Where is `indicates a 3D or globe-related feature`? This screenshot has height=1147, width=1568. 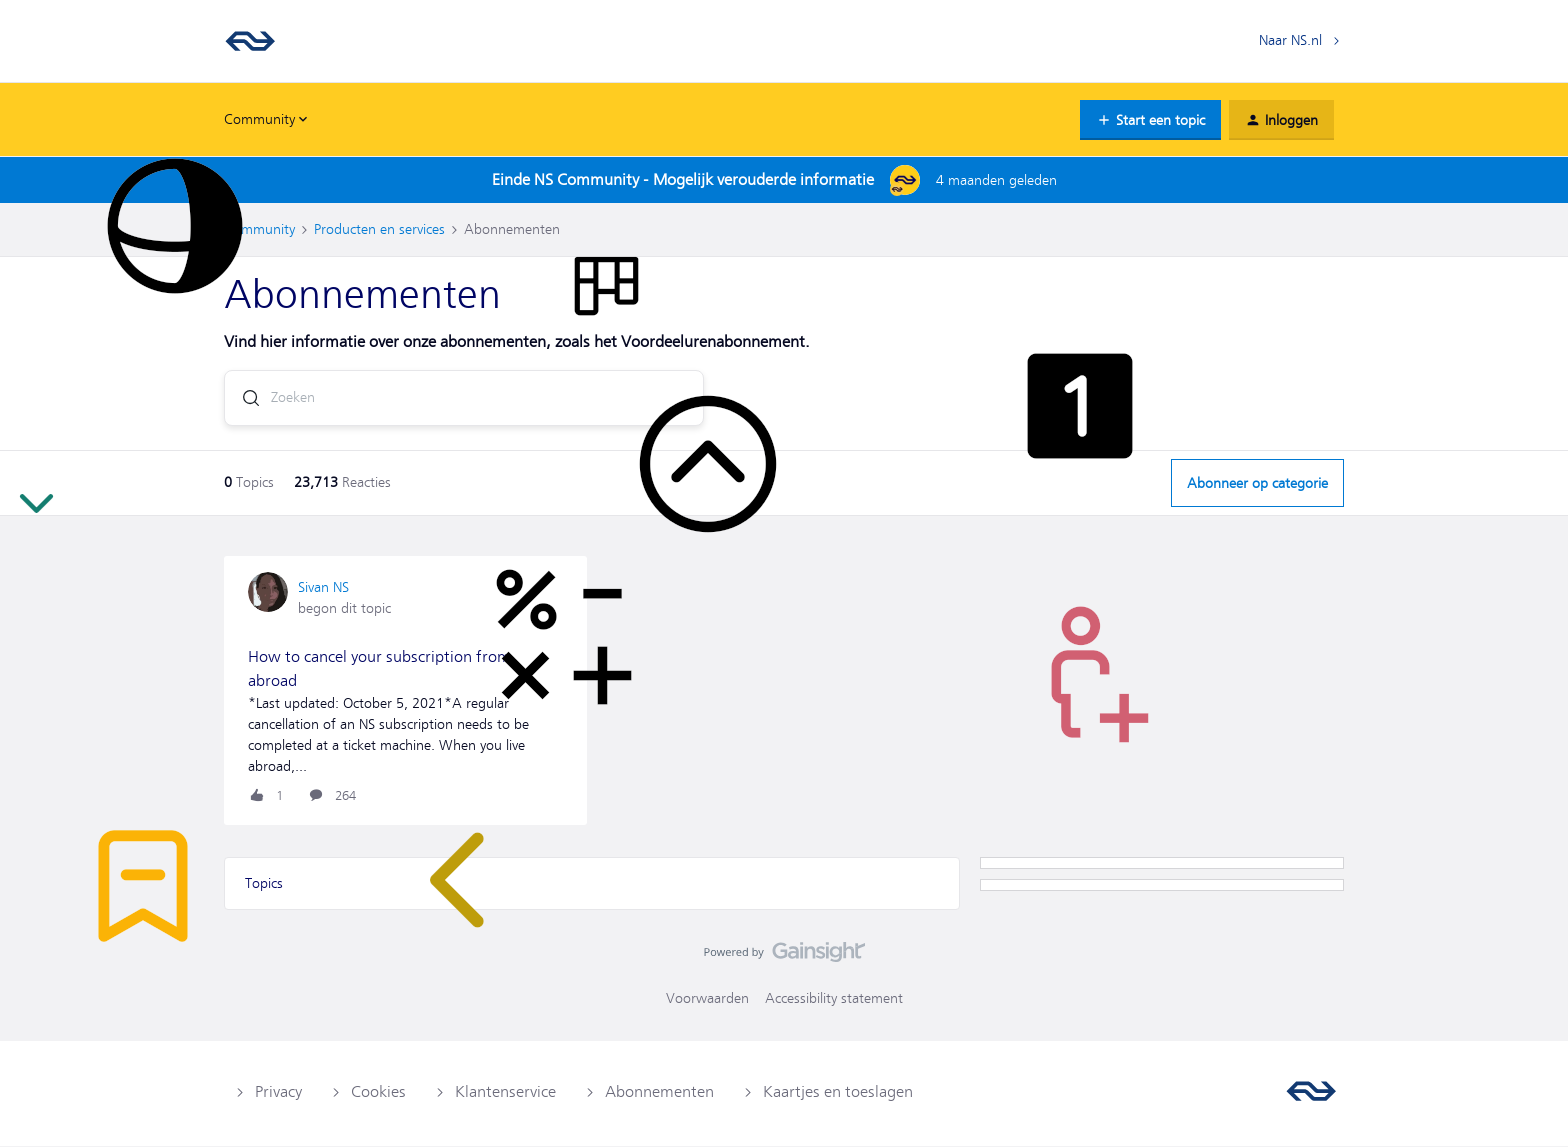 indicates a 3D or globe-related feature is located at coordinates (175, 226).